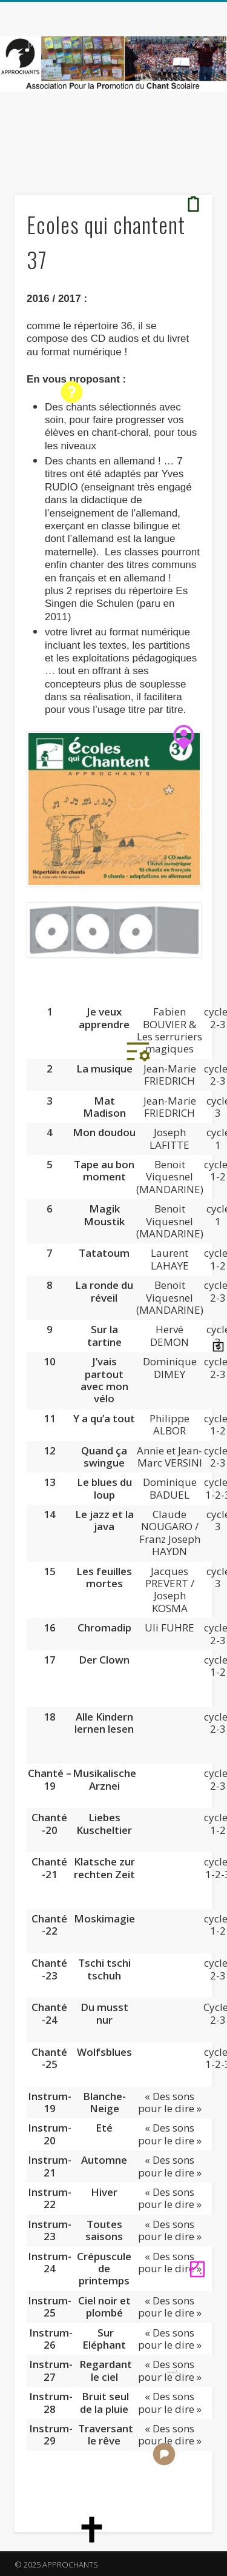 The width and height of the screenshot is (227, 2576). Describe the element at coordinates (164, 2454) in the screenshot. I see `open the pixelfed app` at that location.